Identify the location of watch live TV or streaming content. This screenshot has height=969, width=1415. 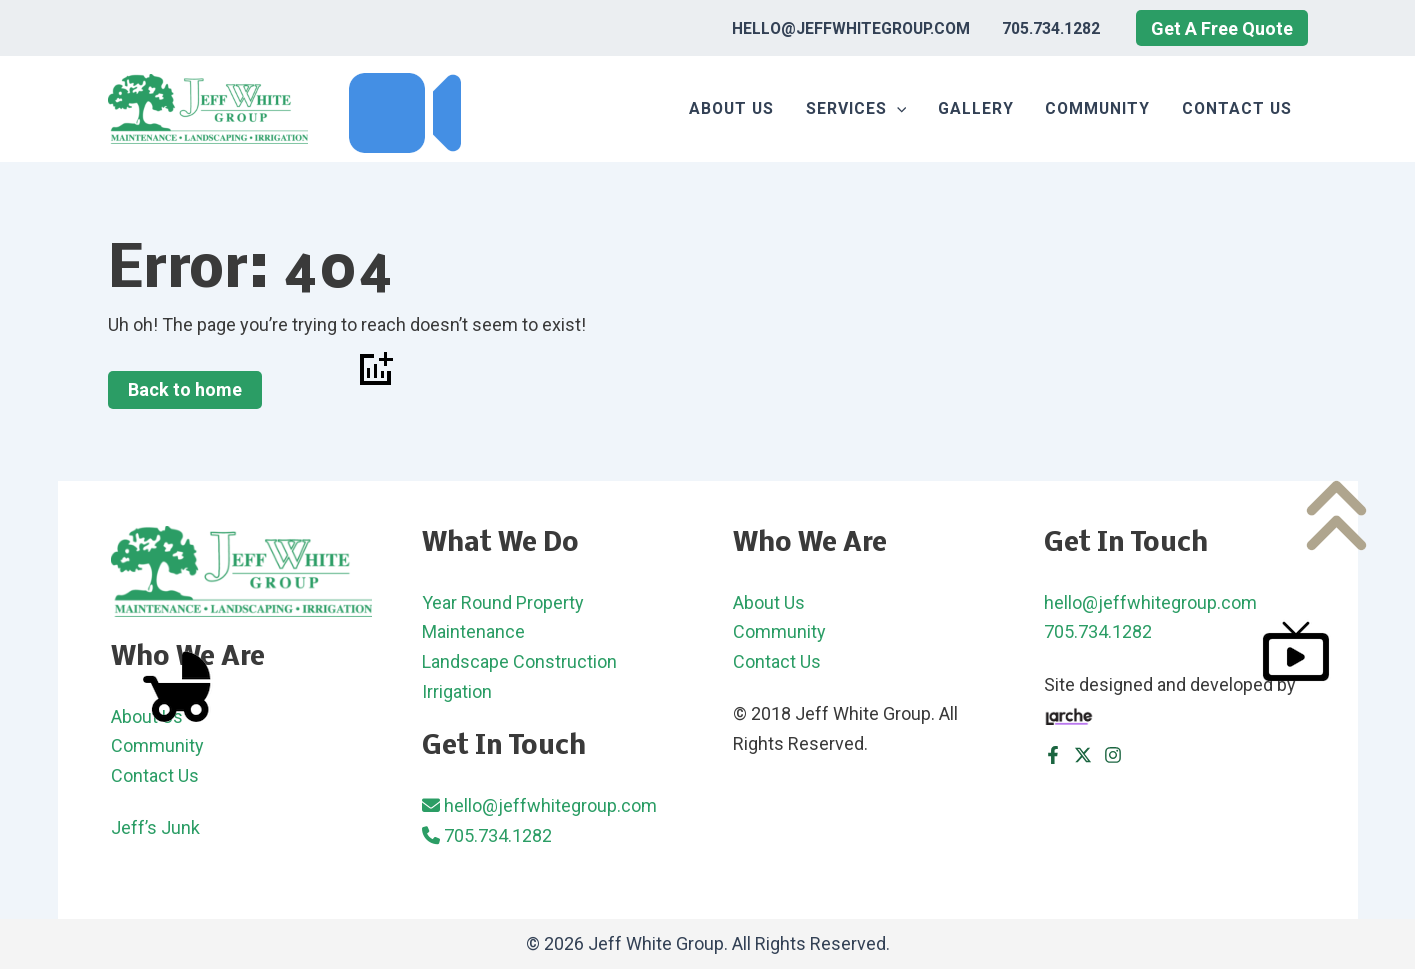
(1296, 651).